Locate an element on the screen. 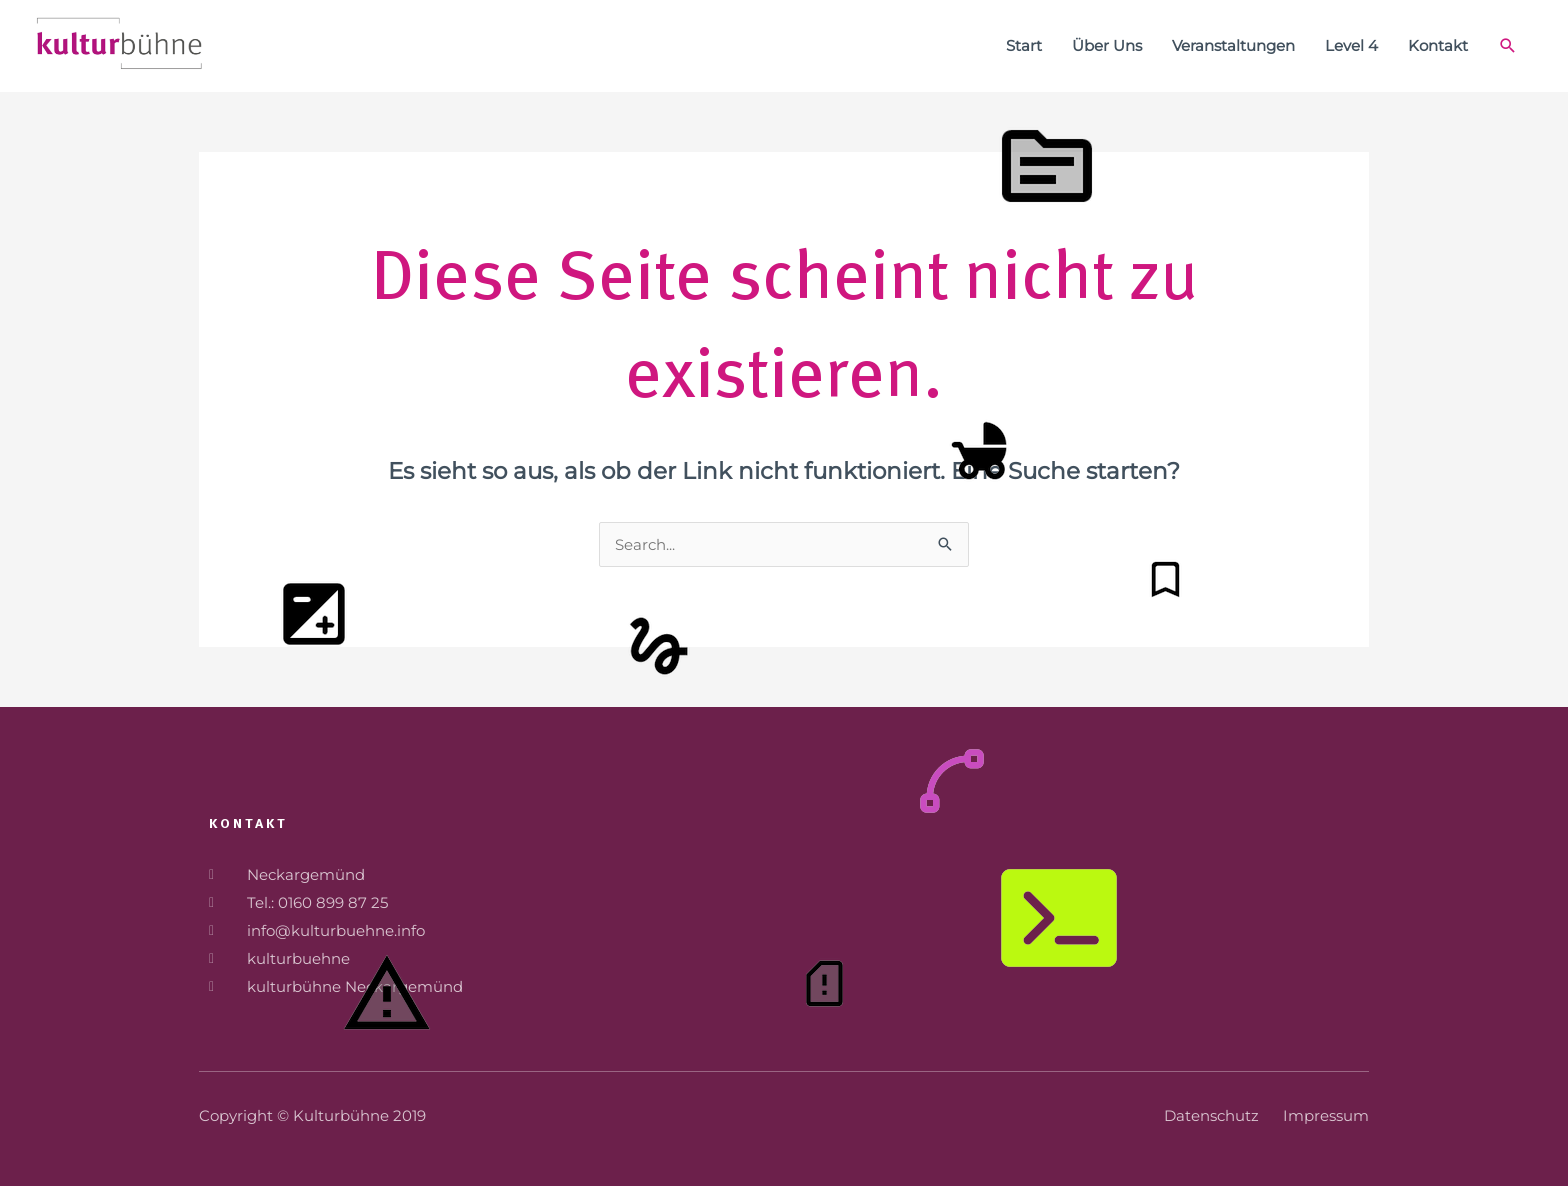 The height and width of the screenshot is (1186, 1568). access source files or documents is located at coordinates (1047, 166).